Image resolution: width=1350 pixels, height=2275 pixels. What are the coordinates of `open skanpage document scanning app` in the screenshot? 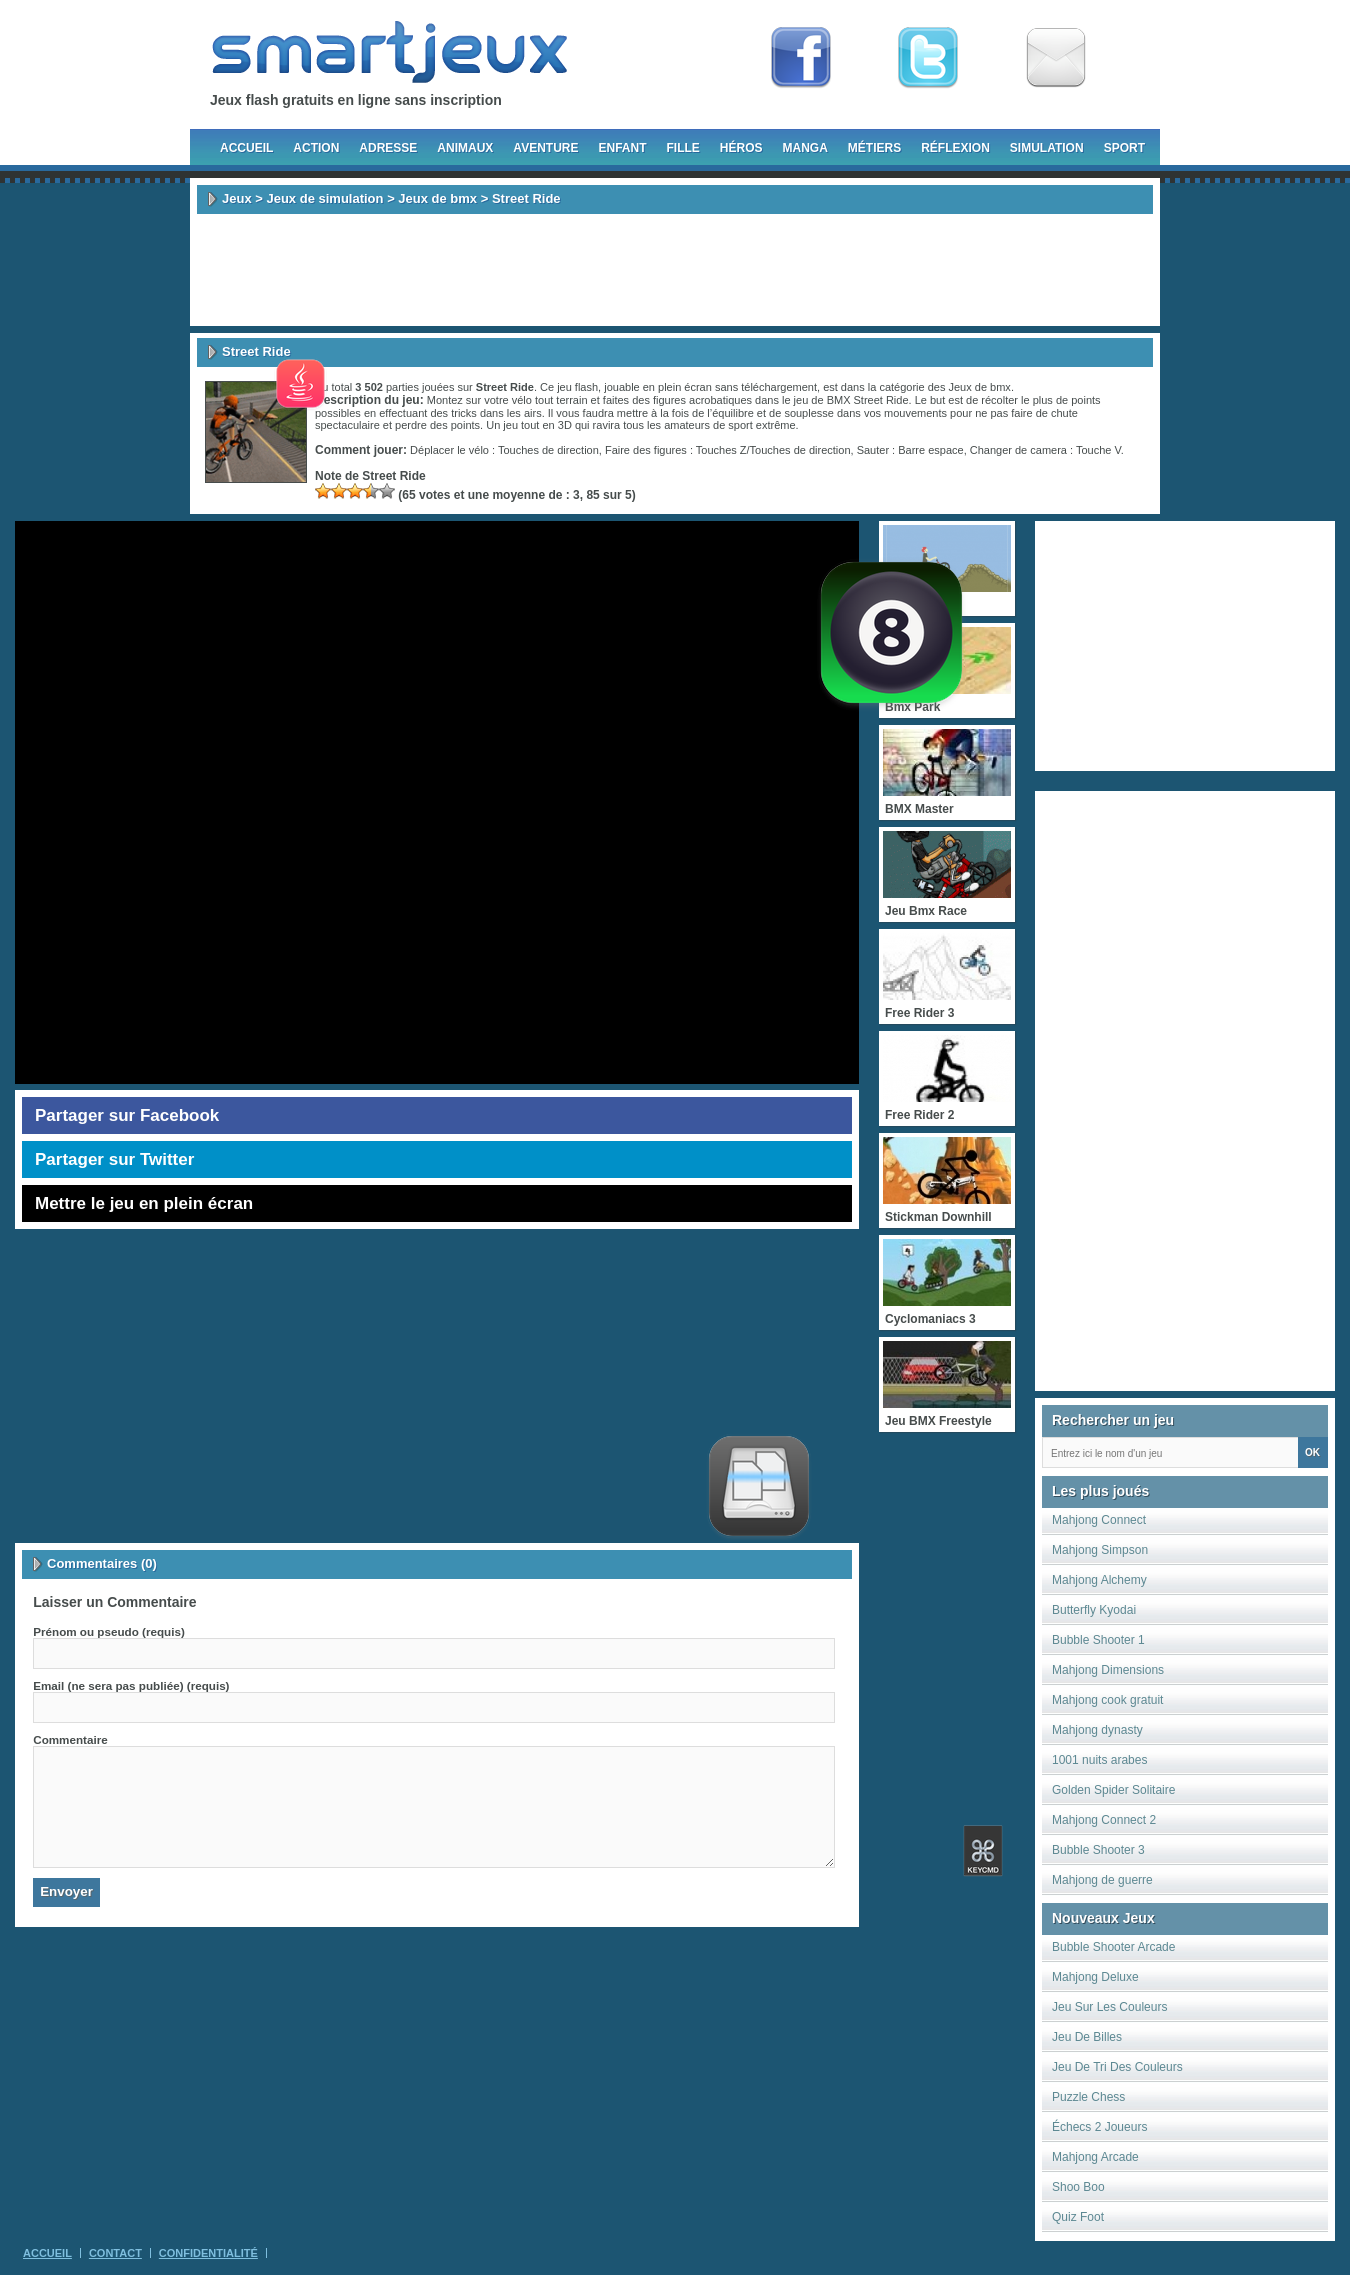 It's located at (759, 1486).